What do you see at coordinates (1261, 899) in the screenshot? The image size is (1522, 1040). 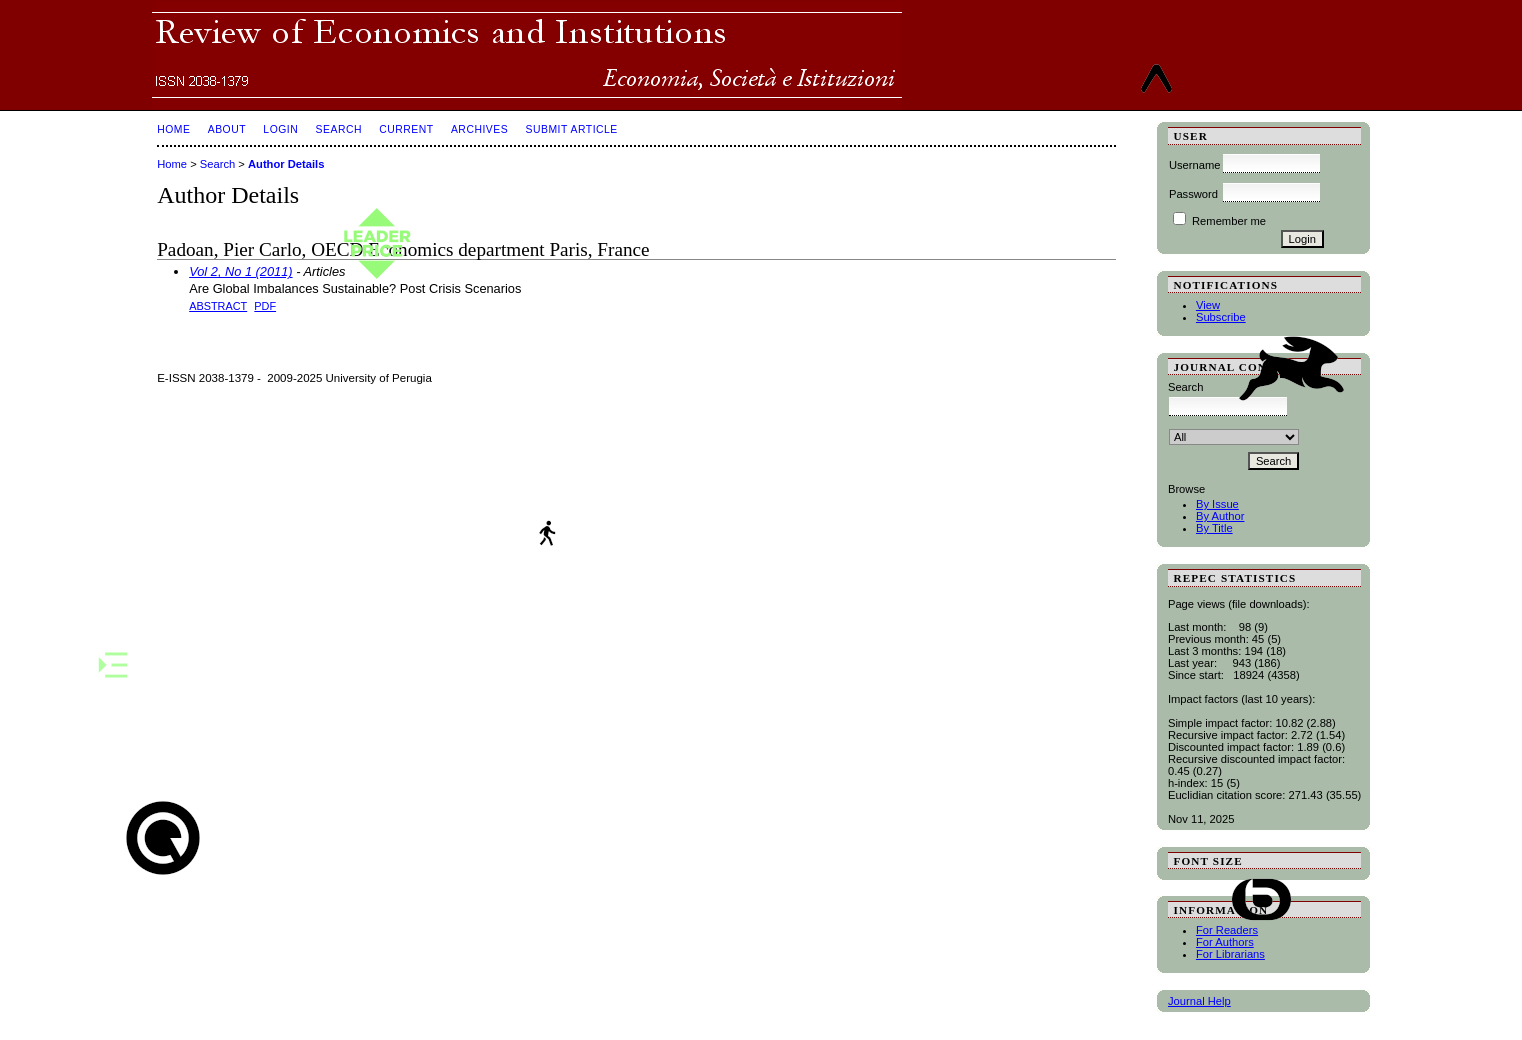 I see `boulanger brand logo` at bounding box center [1261, 899].